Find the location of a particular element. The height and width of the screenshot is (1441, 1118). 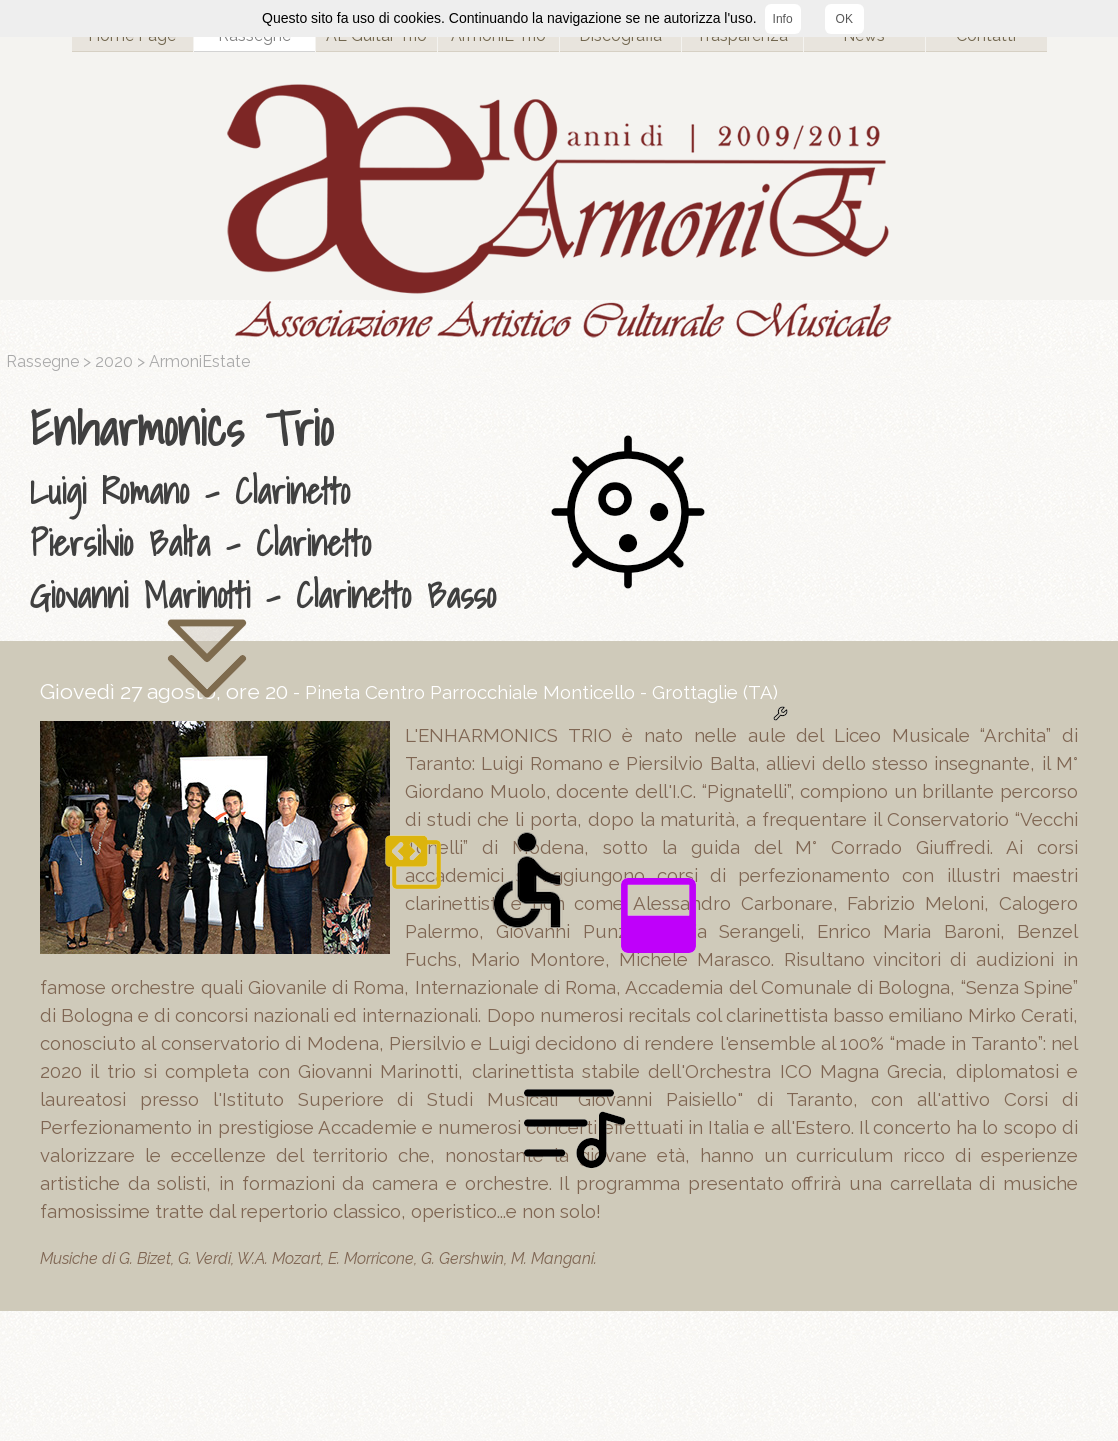

indicates virus or malware detected is located at coordinates (628, 512).